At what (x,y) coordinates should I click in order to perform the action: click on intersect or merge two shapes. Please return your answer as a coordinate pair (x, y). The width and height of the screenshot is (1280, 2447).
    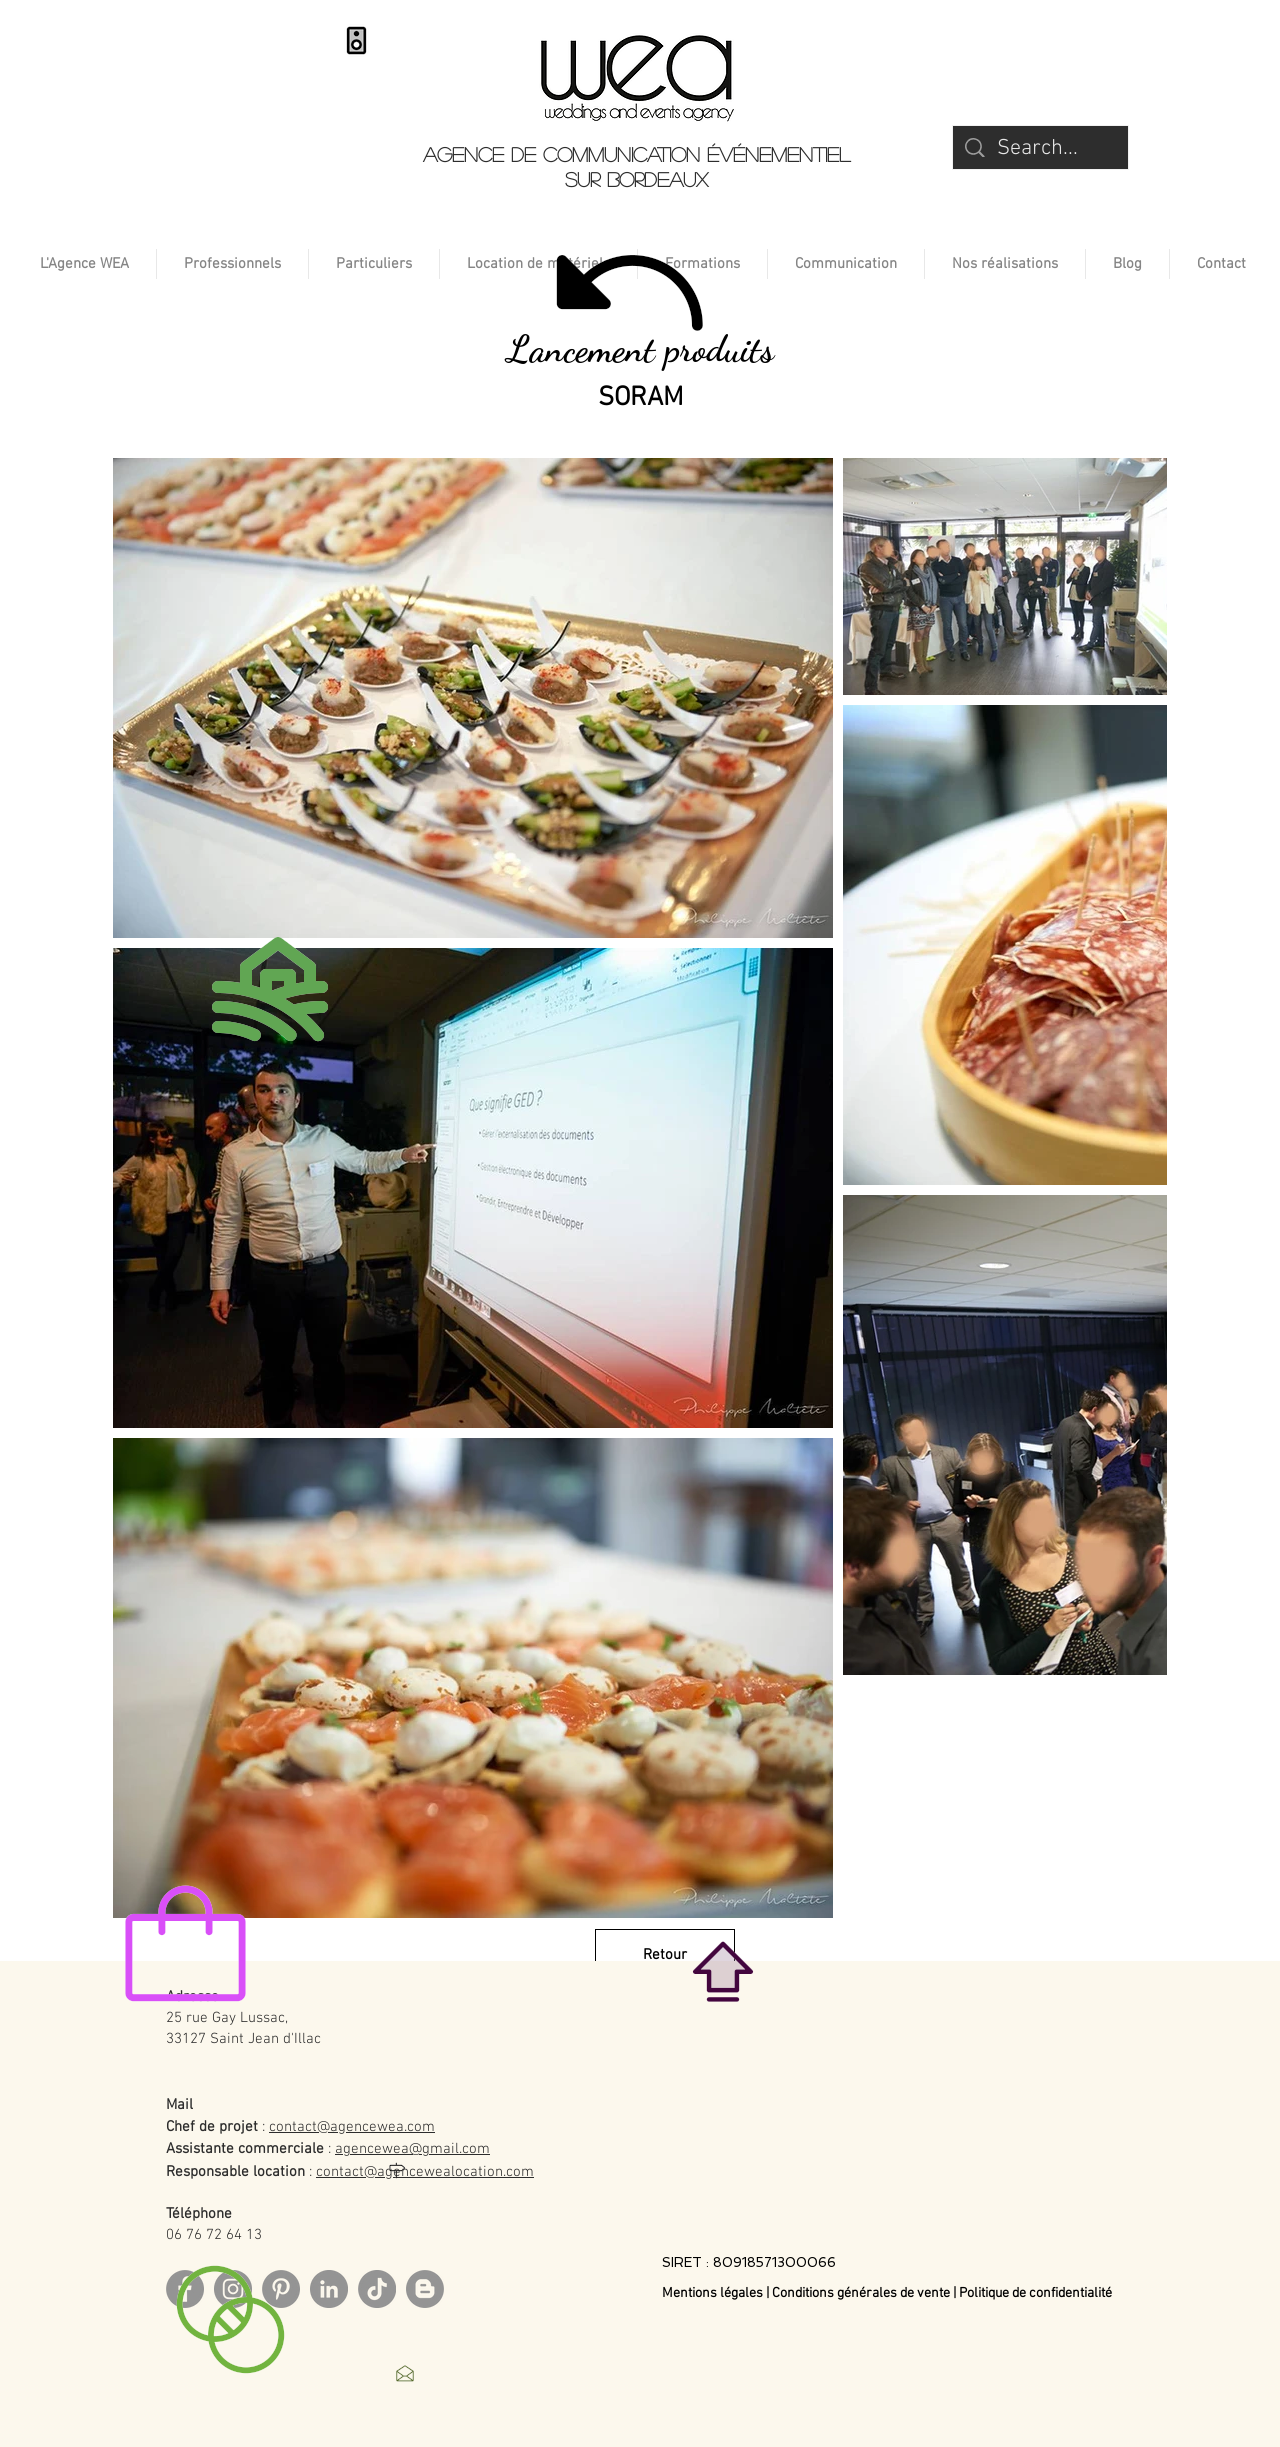
    Looking at the image, I should click on (230, 2319).